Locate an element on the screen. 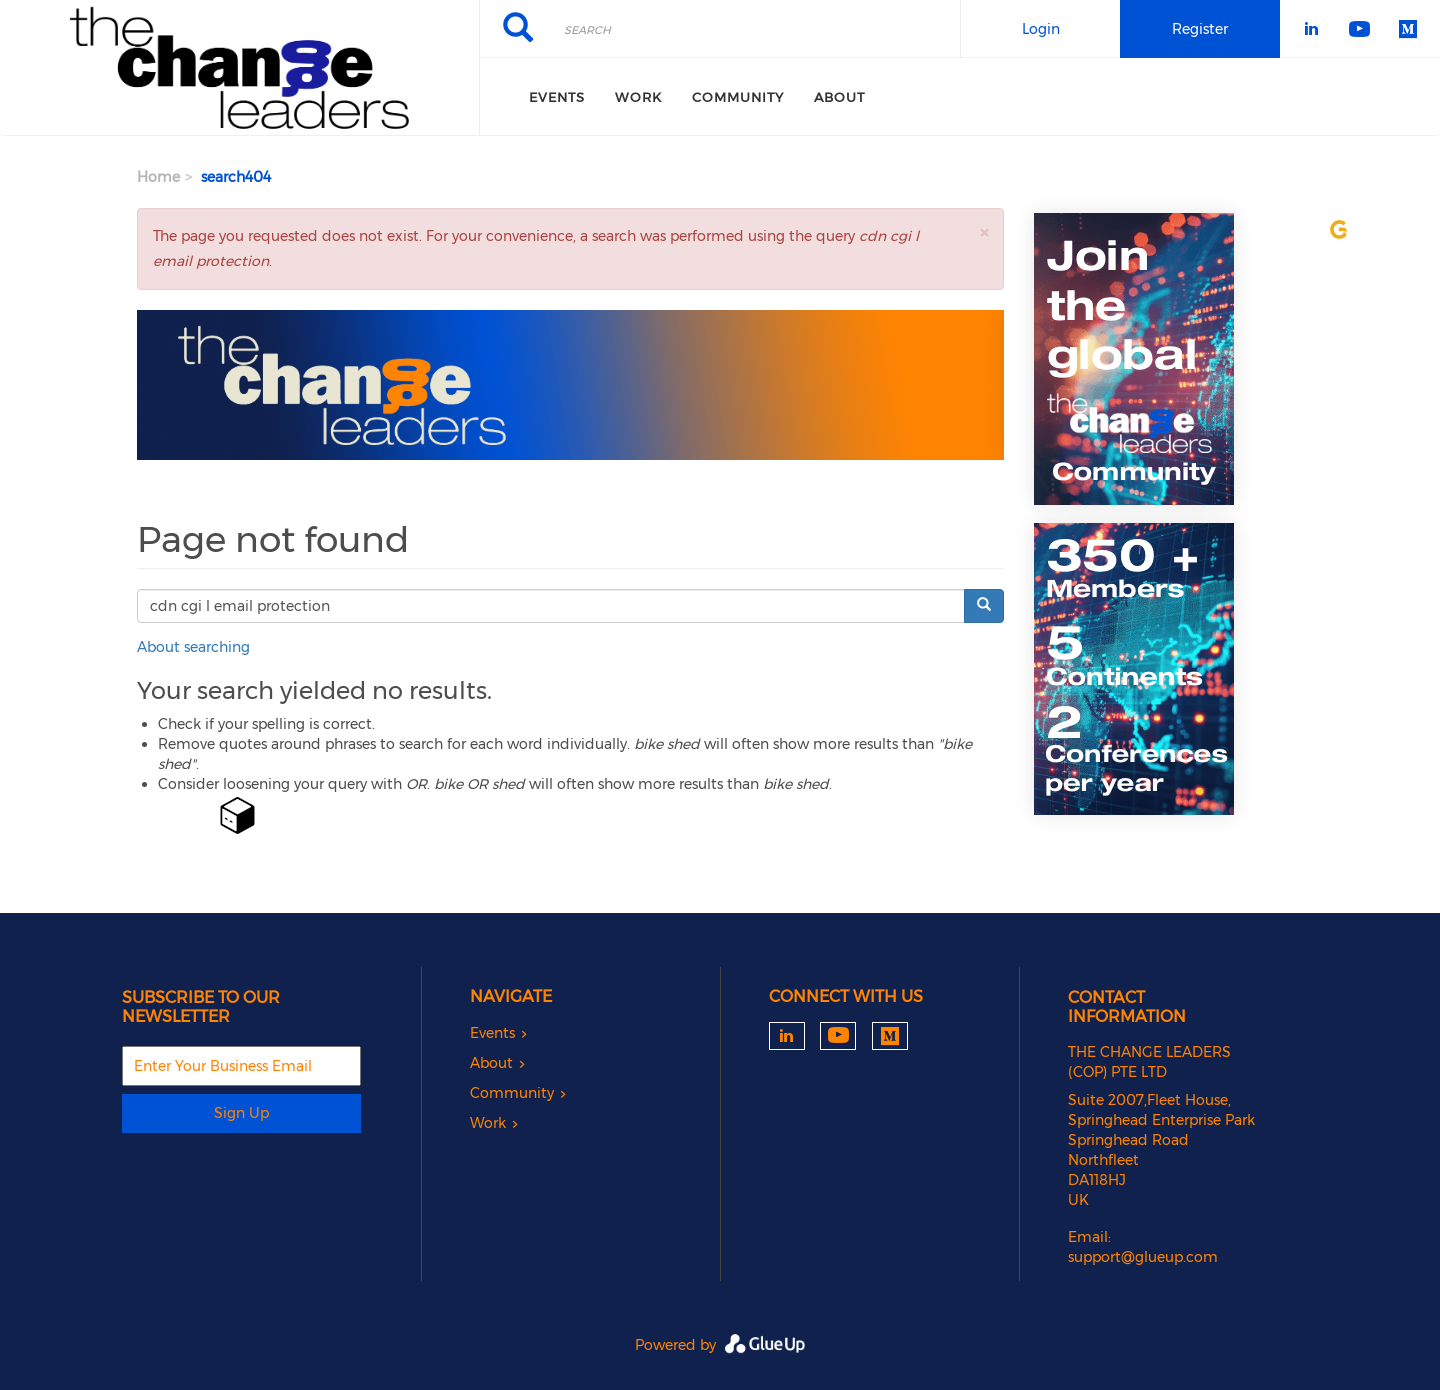 The height and width of the screenshot is (1390, 1440). opentofu infrastructure as code platform is located at coordinates (237, 815).